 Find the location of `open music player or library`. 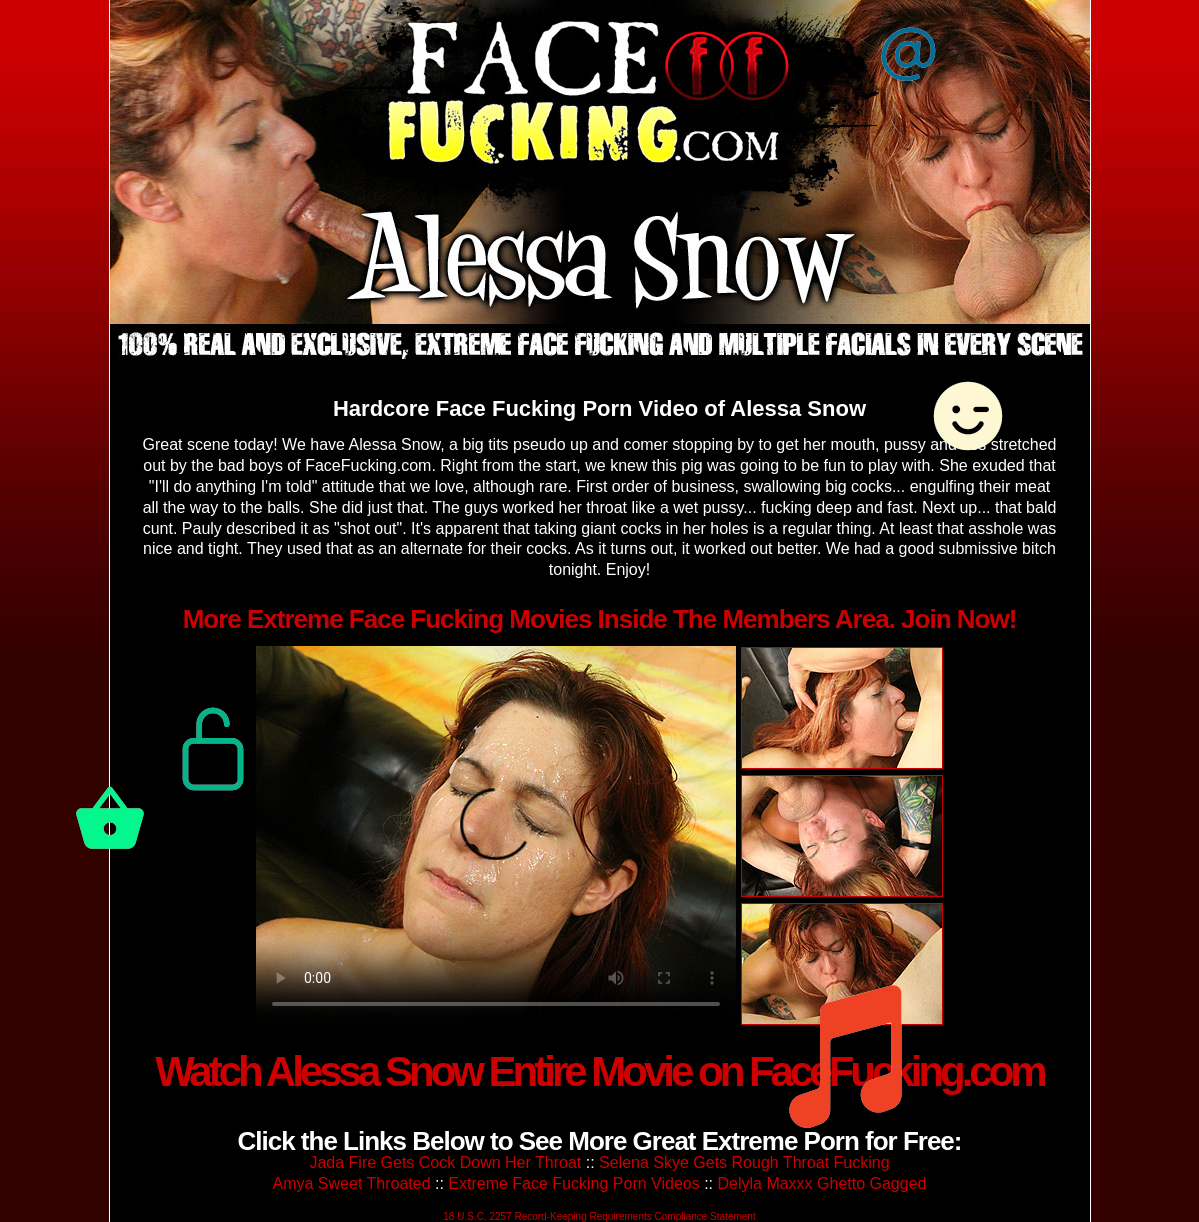

open music player or library is located at coordinates (845, 1056).